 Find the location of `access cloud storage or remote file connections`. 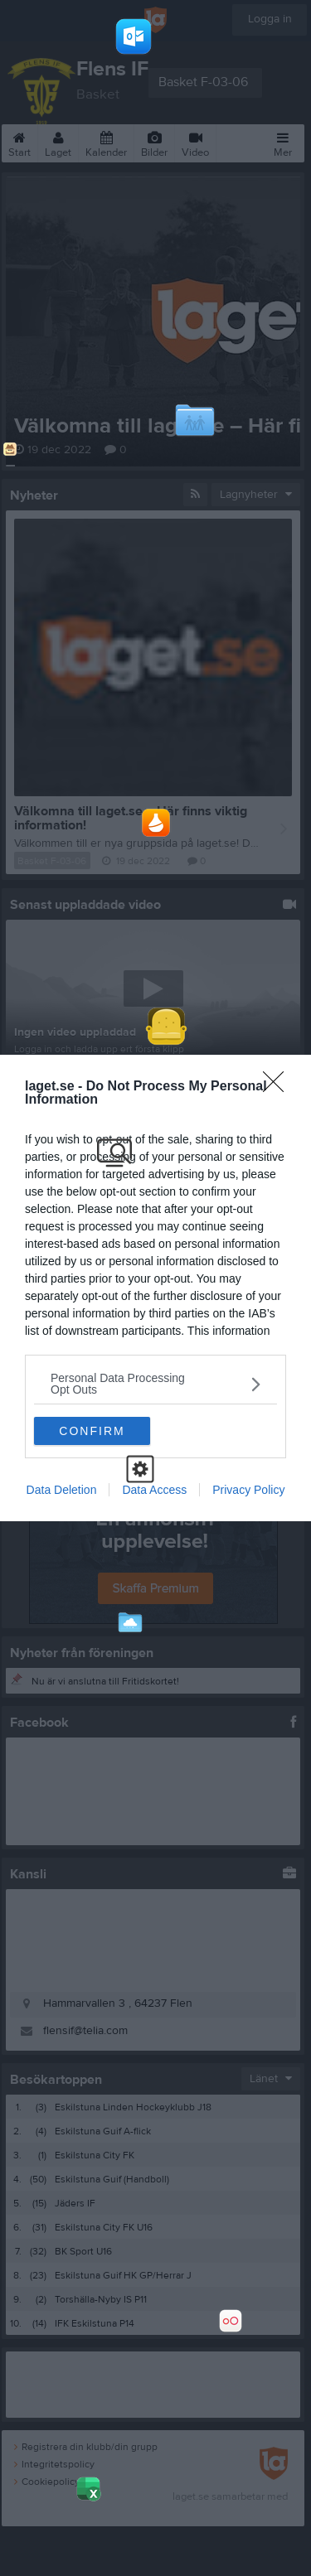

access cloud storage or remote file connections is located at coordinates (130, 1622).